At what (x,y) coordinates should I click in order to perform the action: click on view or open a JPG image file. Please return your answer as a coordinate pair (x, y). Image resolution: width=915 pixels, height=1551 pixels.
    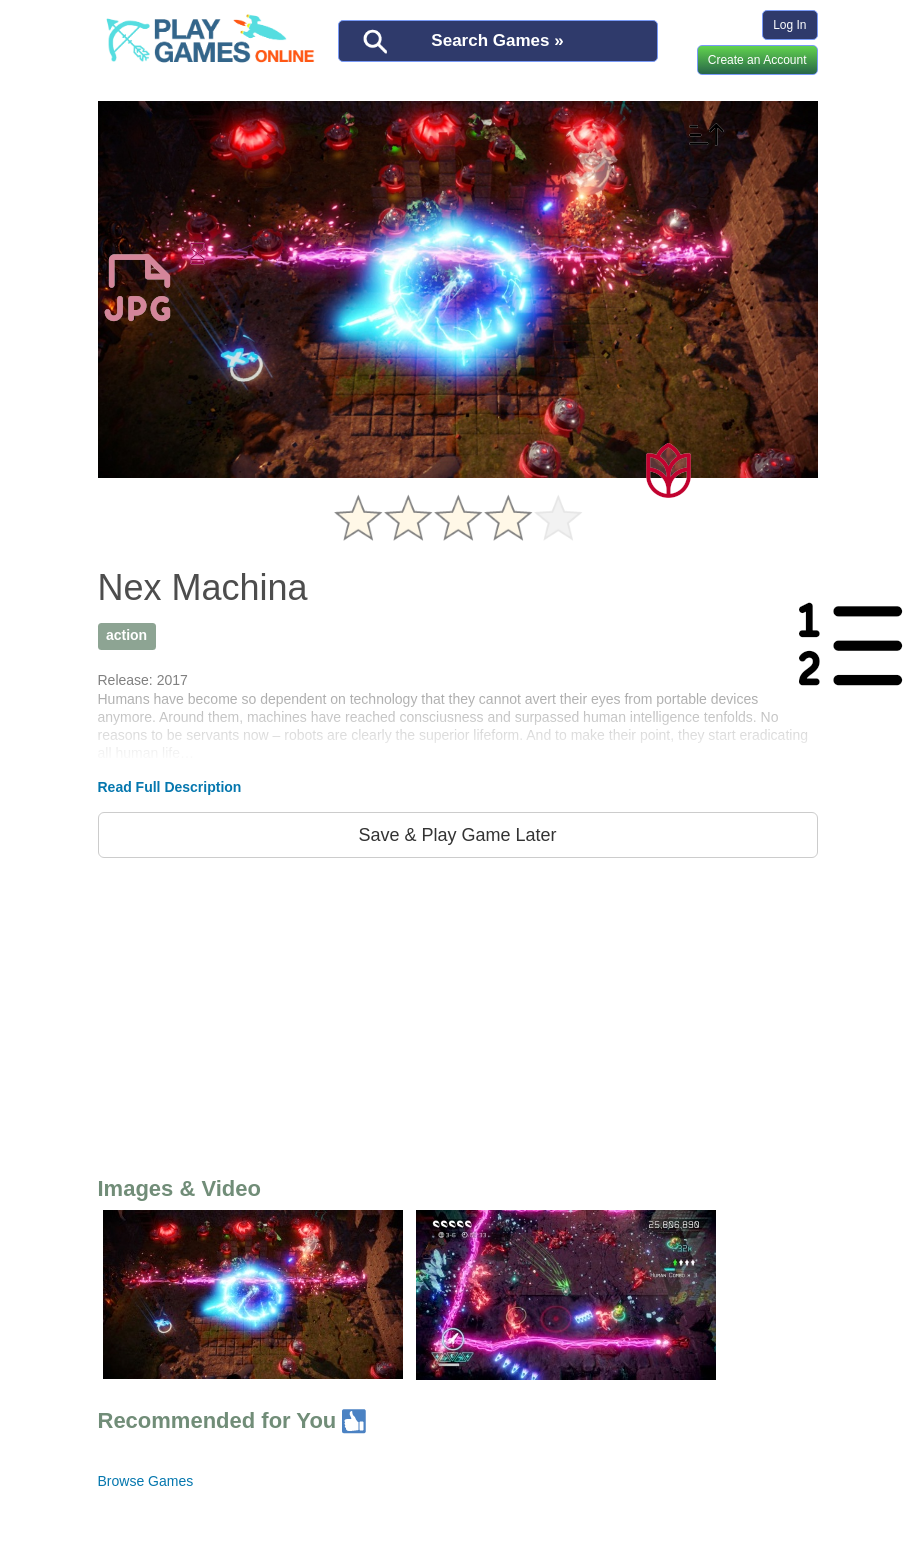
    Looking at the image, I should click on (139, 290).